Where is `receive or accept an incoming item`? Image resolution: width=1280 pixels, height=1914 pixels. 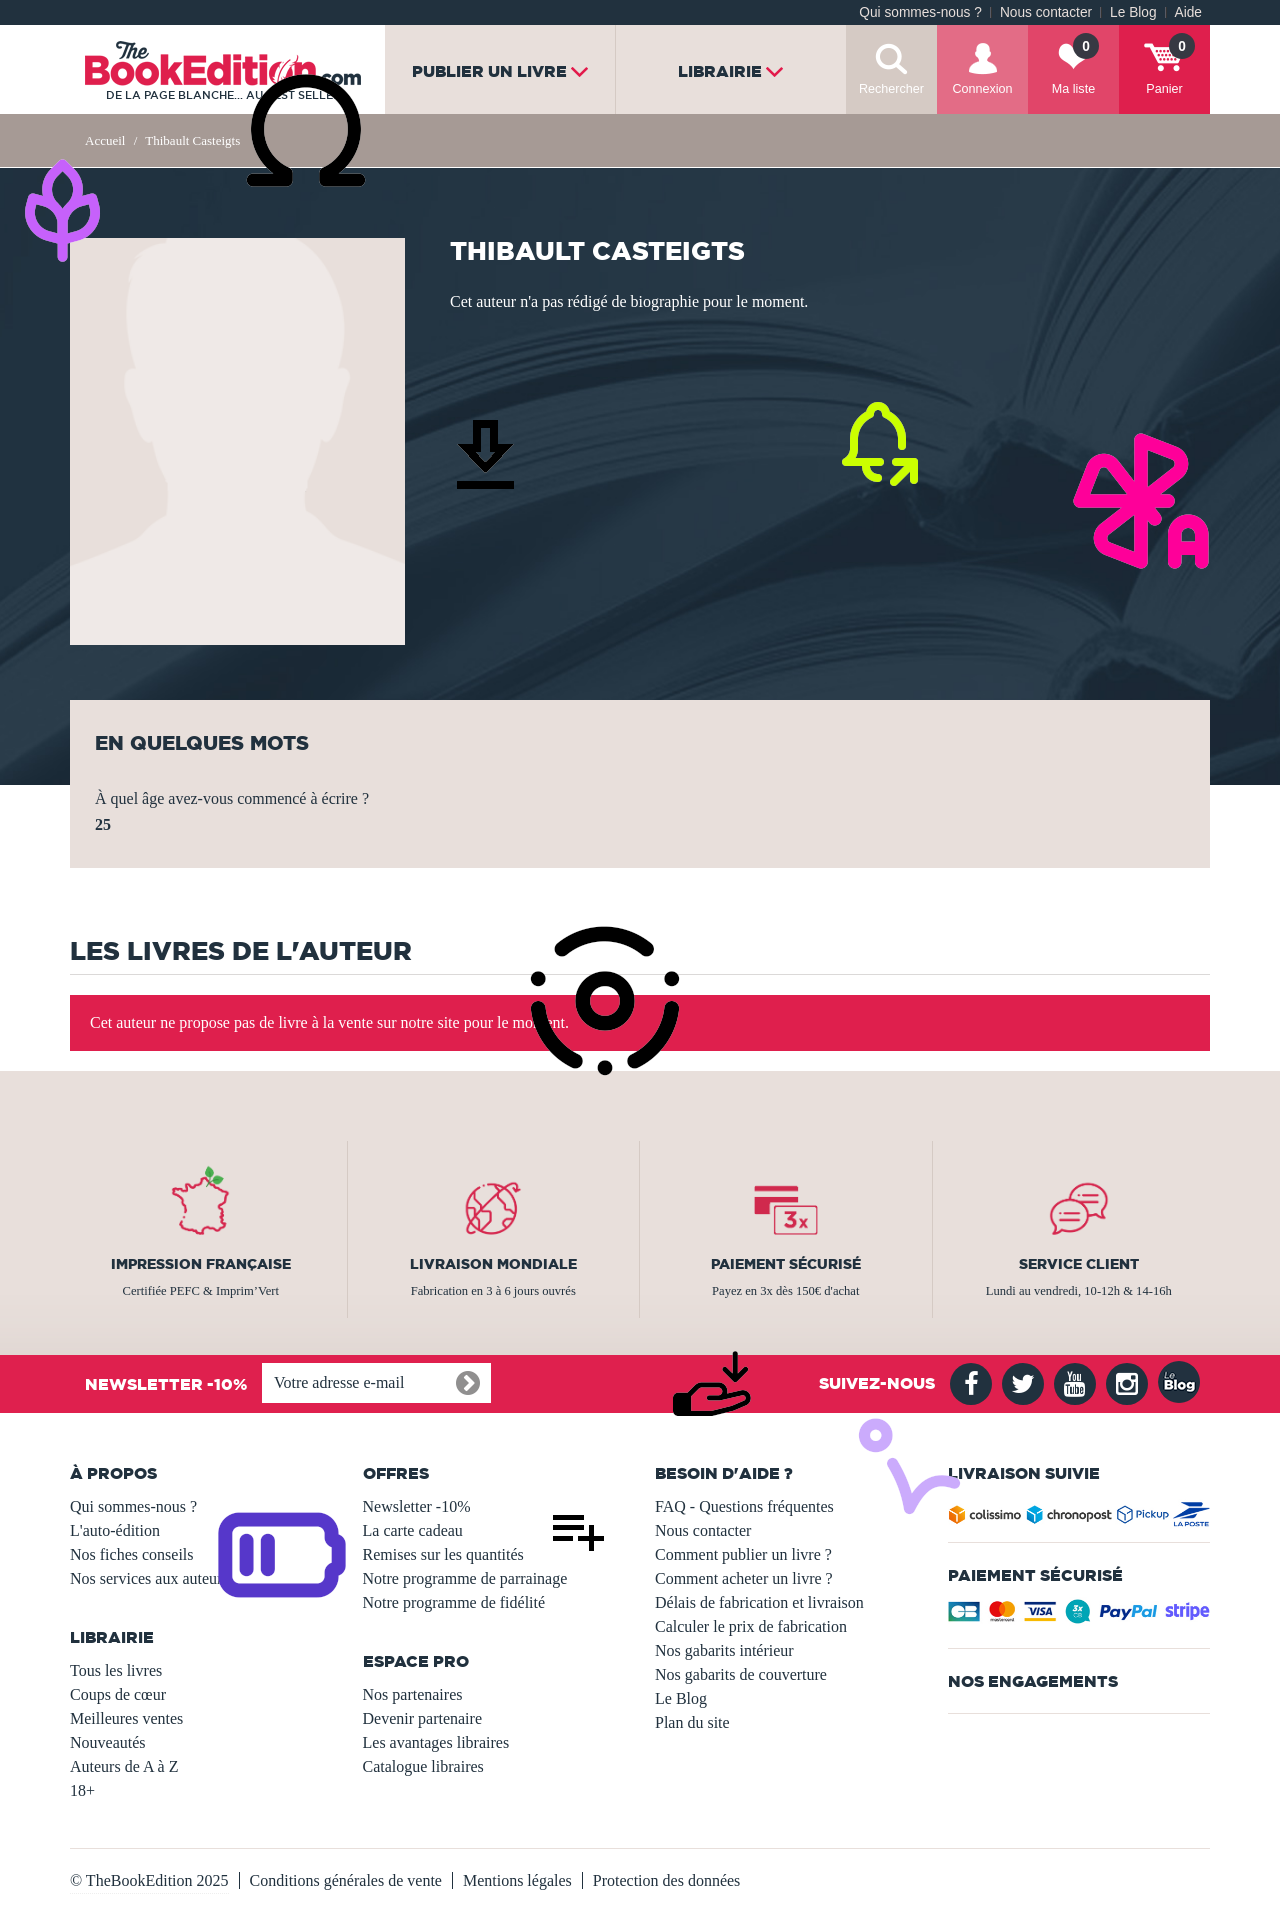
receive or accept an incoming item is located at coordinates (714, 1387).